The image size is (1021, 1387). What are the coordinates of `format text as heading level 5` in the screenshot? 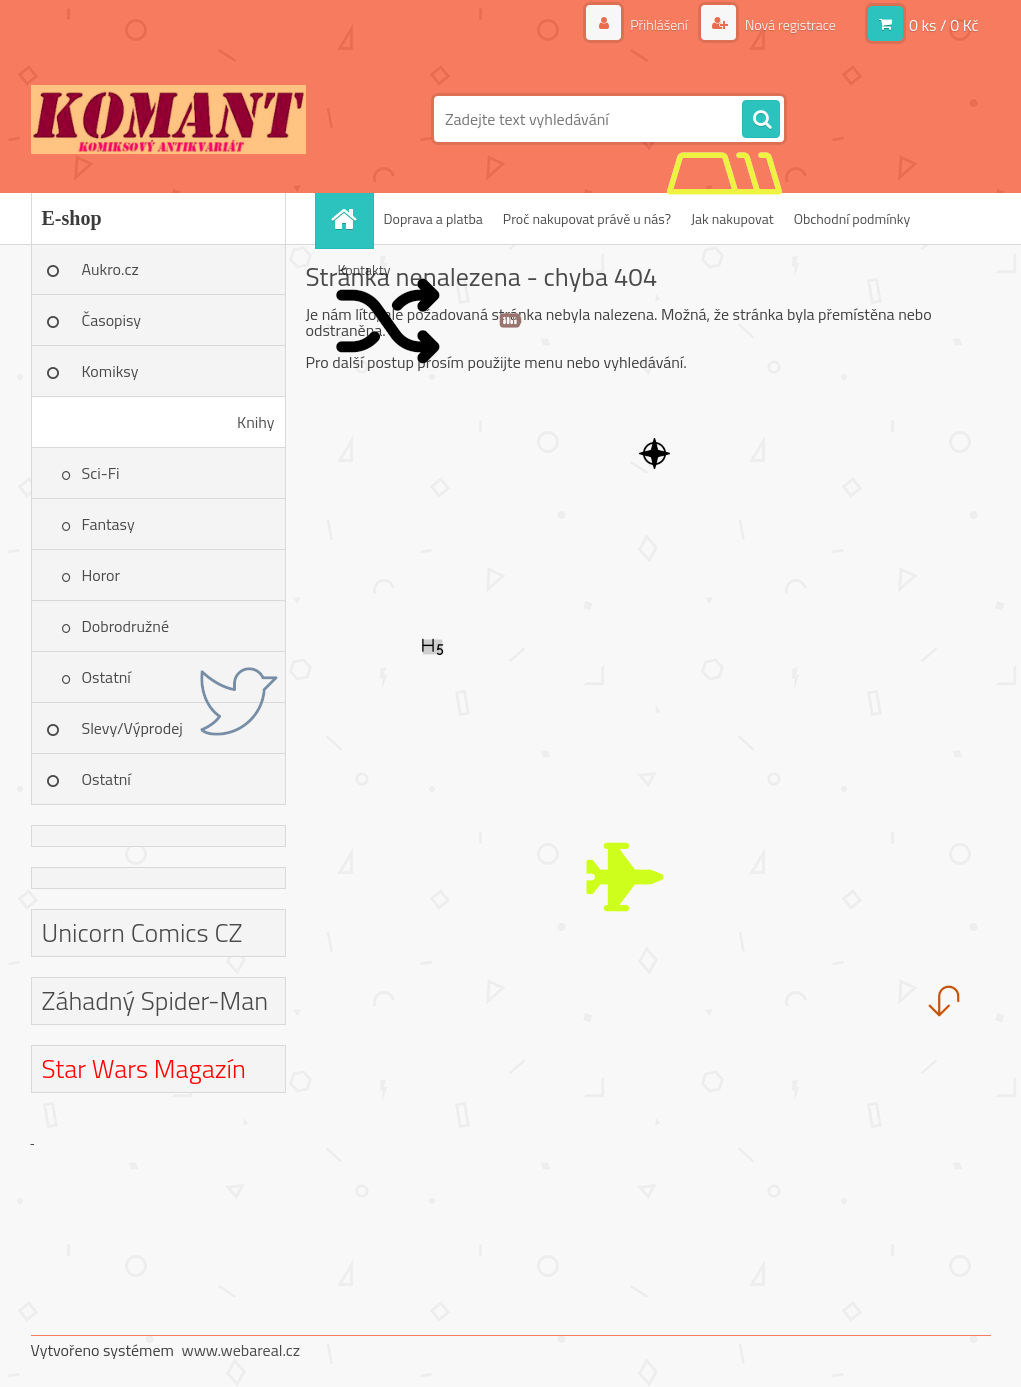 It's located at (431, 646).